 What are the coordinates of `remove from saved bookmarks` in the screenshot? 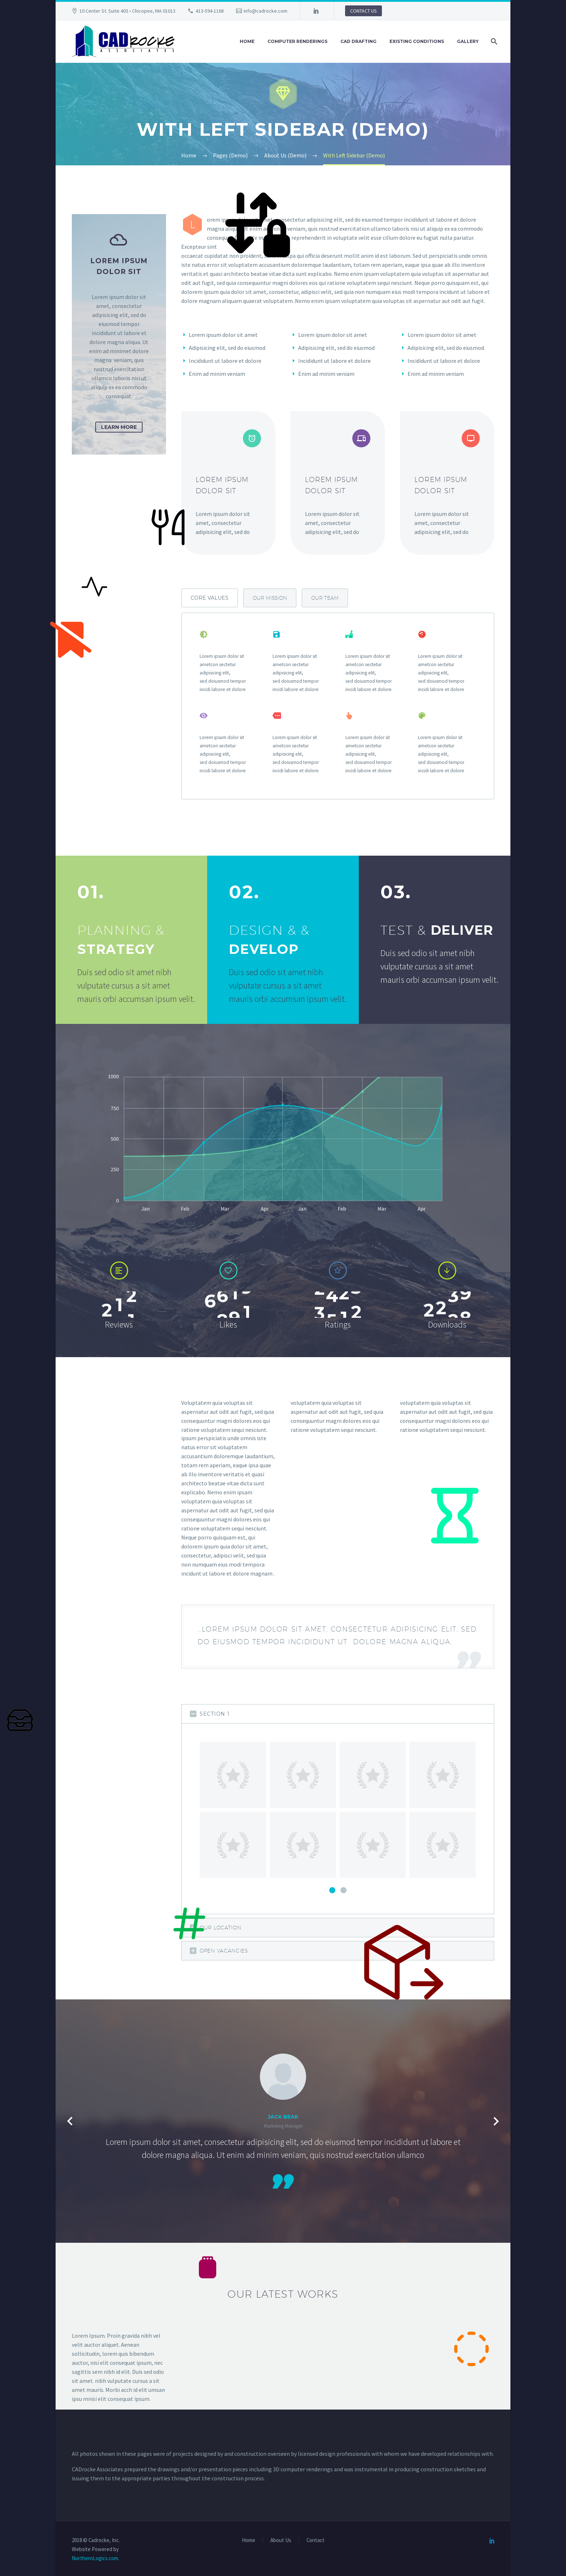 It's located at (71, 640).